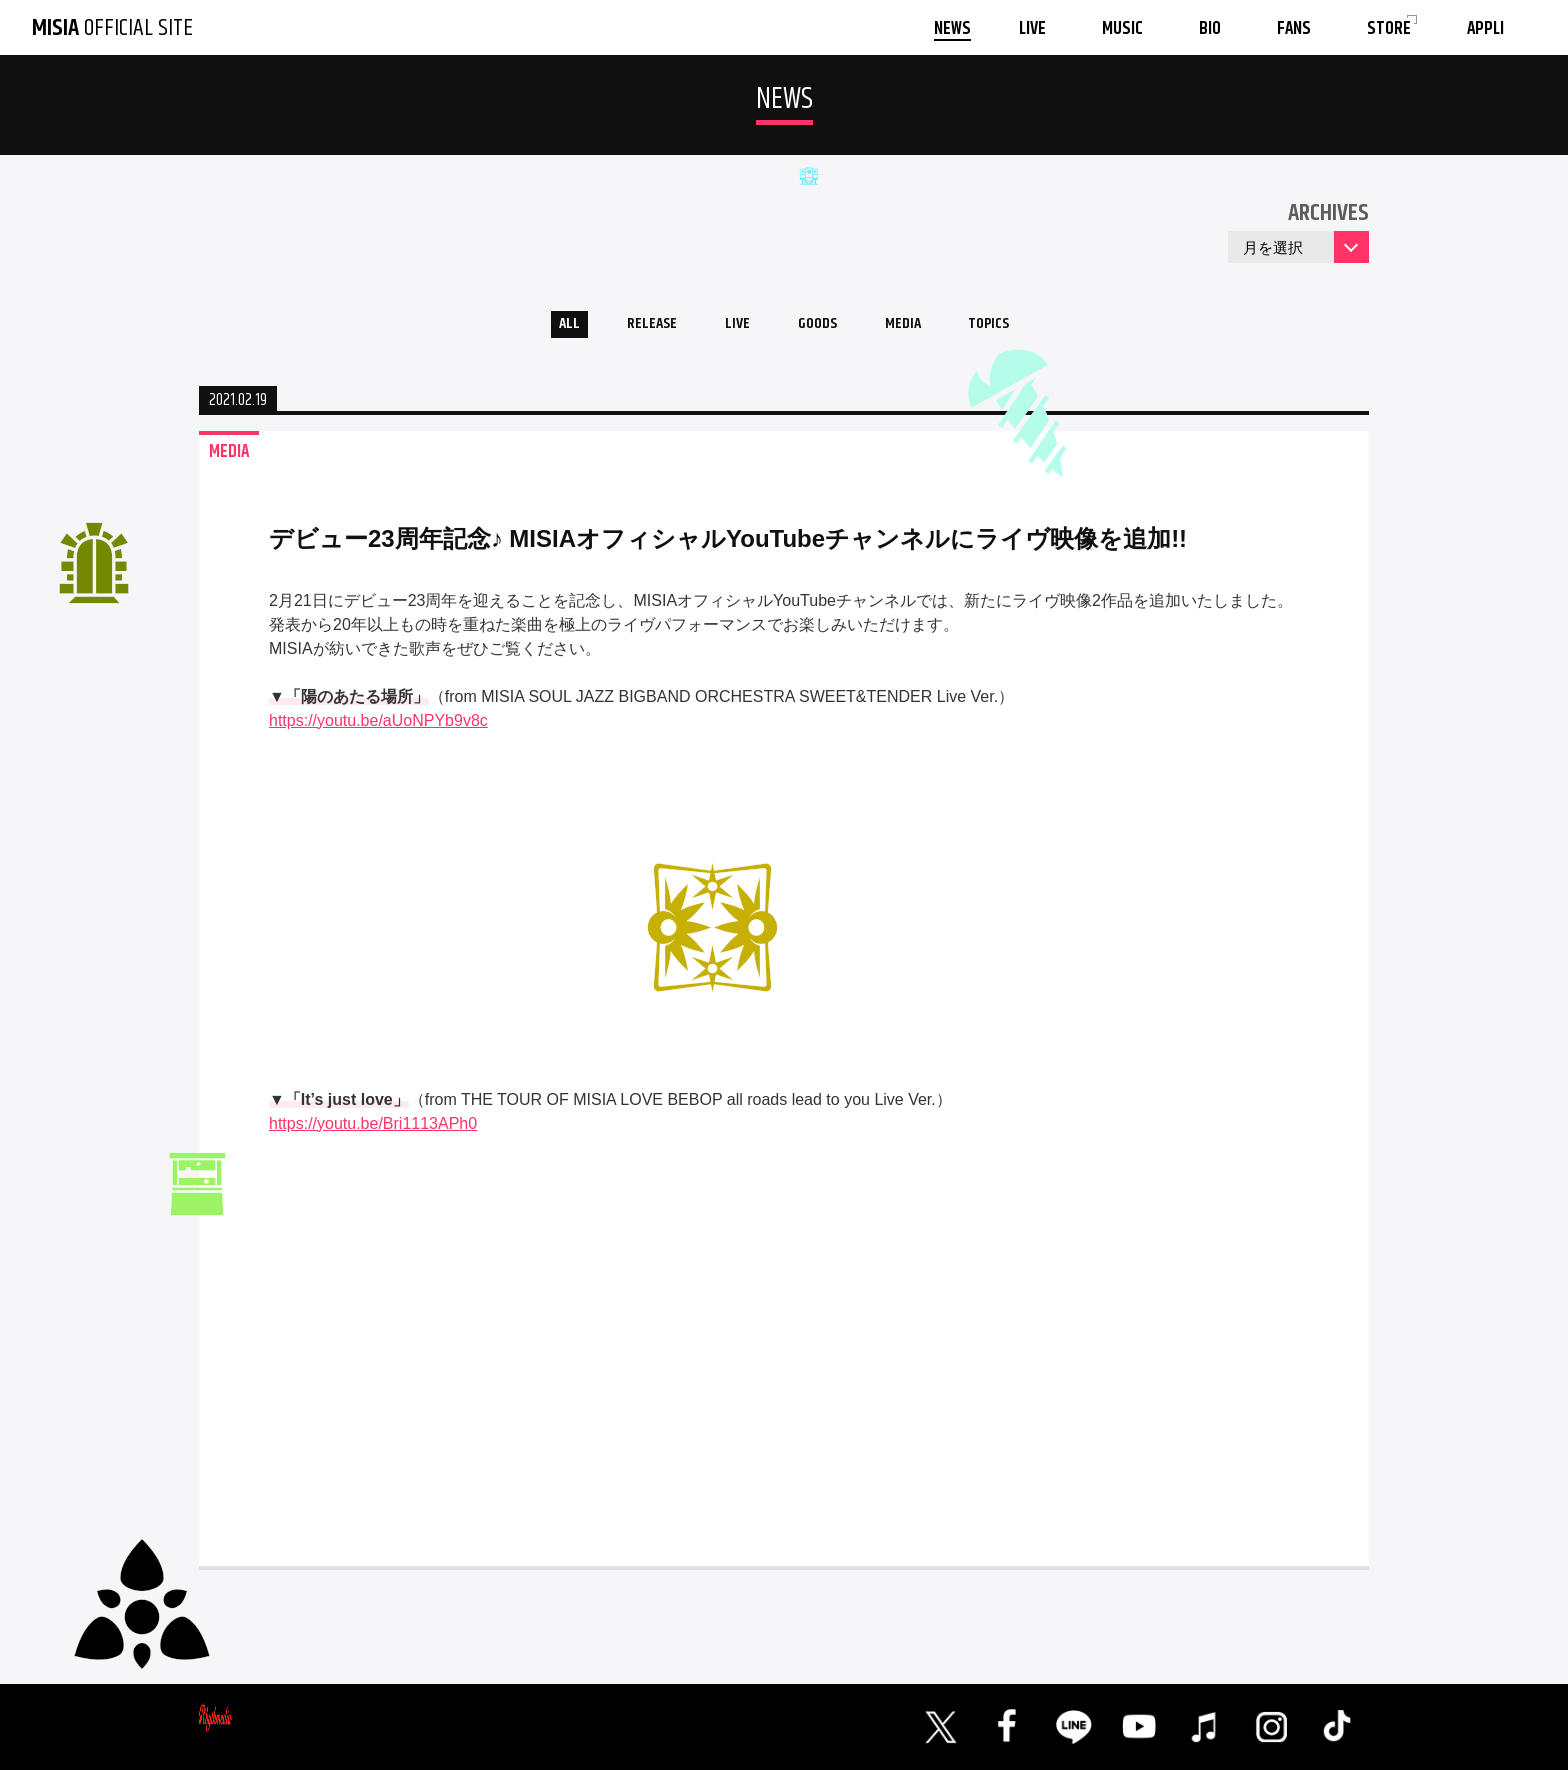 The image size is (1568, 1770). What do you see at coordinates (809, 176) in the screenshot?
I see `select your squad or team roster` at bounding box center [809, 176].